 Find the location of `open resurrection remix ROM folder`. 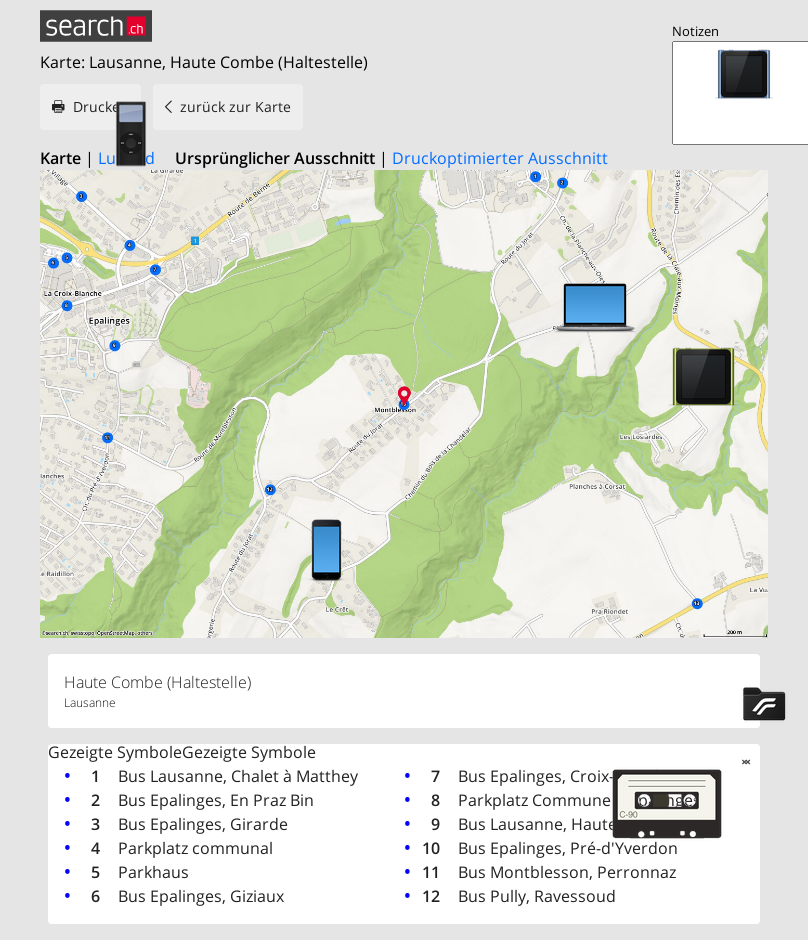

open resurrection remix ROM folder is located at coordinates (764, 705).